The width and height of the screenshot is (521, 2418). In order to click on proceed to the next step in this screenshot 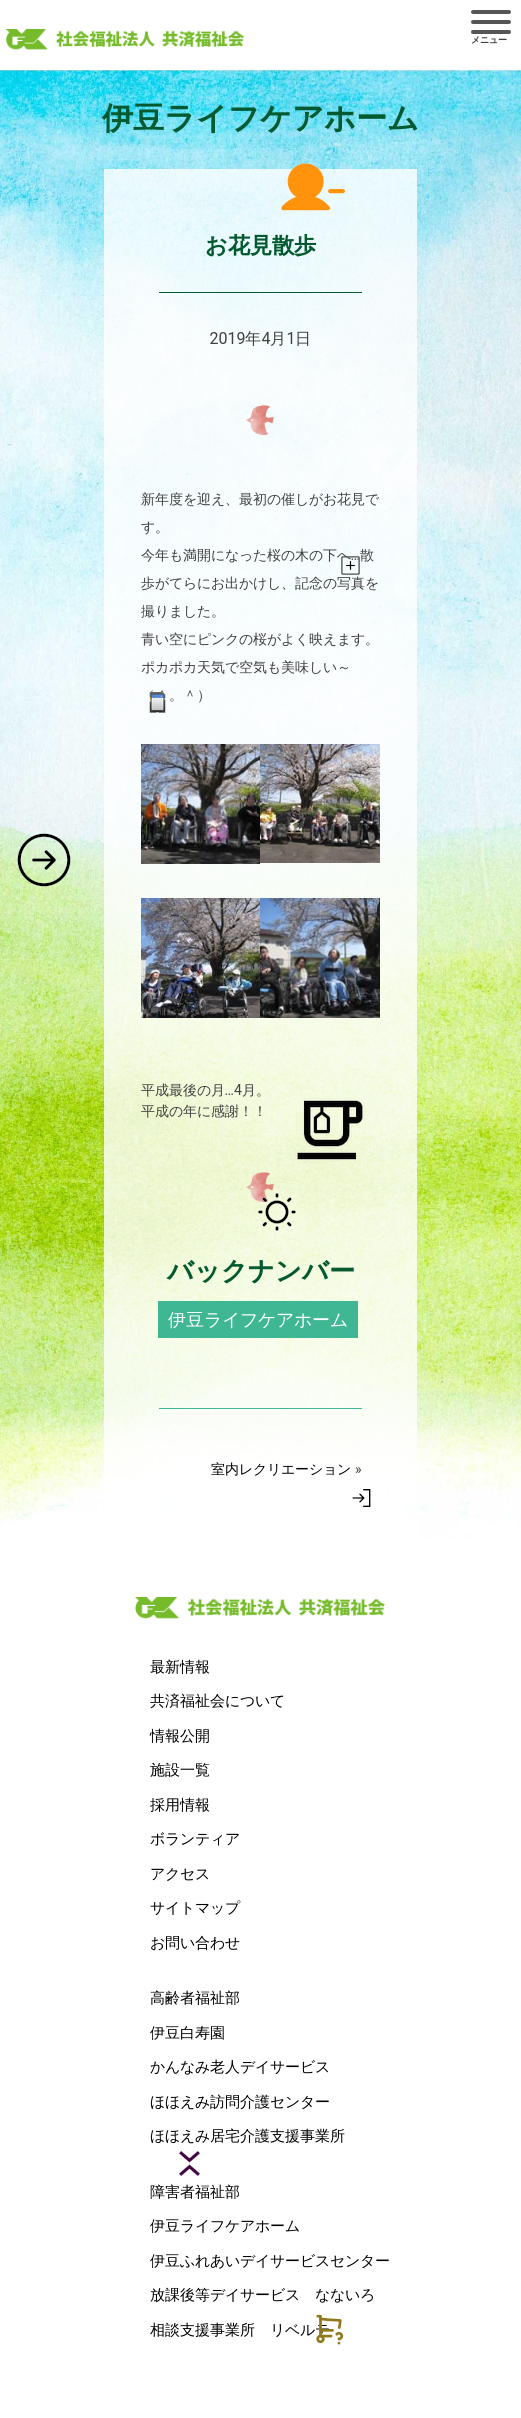, I will do `click(44, 860)`.